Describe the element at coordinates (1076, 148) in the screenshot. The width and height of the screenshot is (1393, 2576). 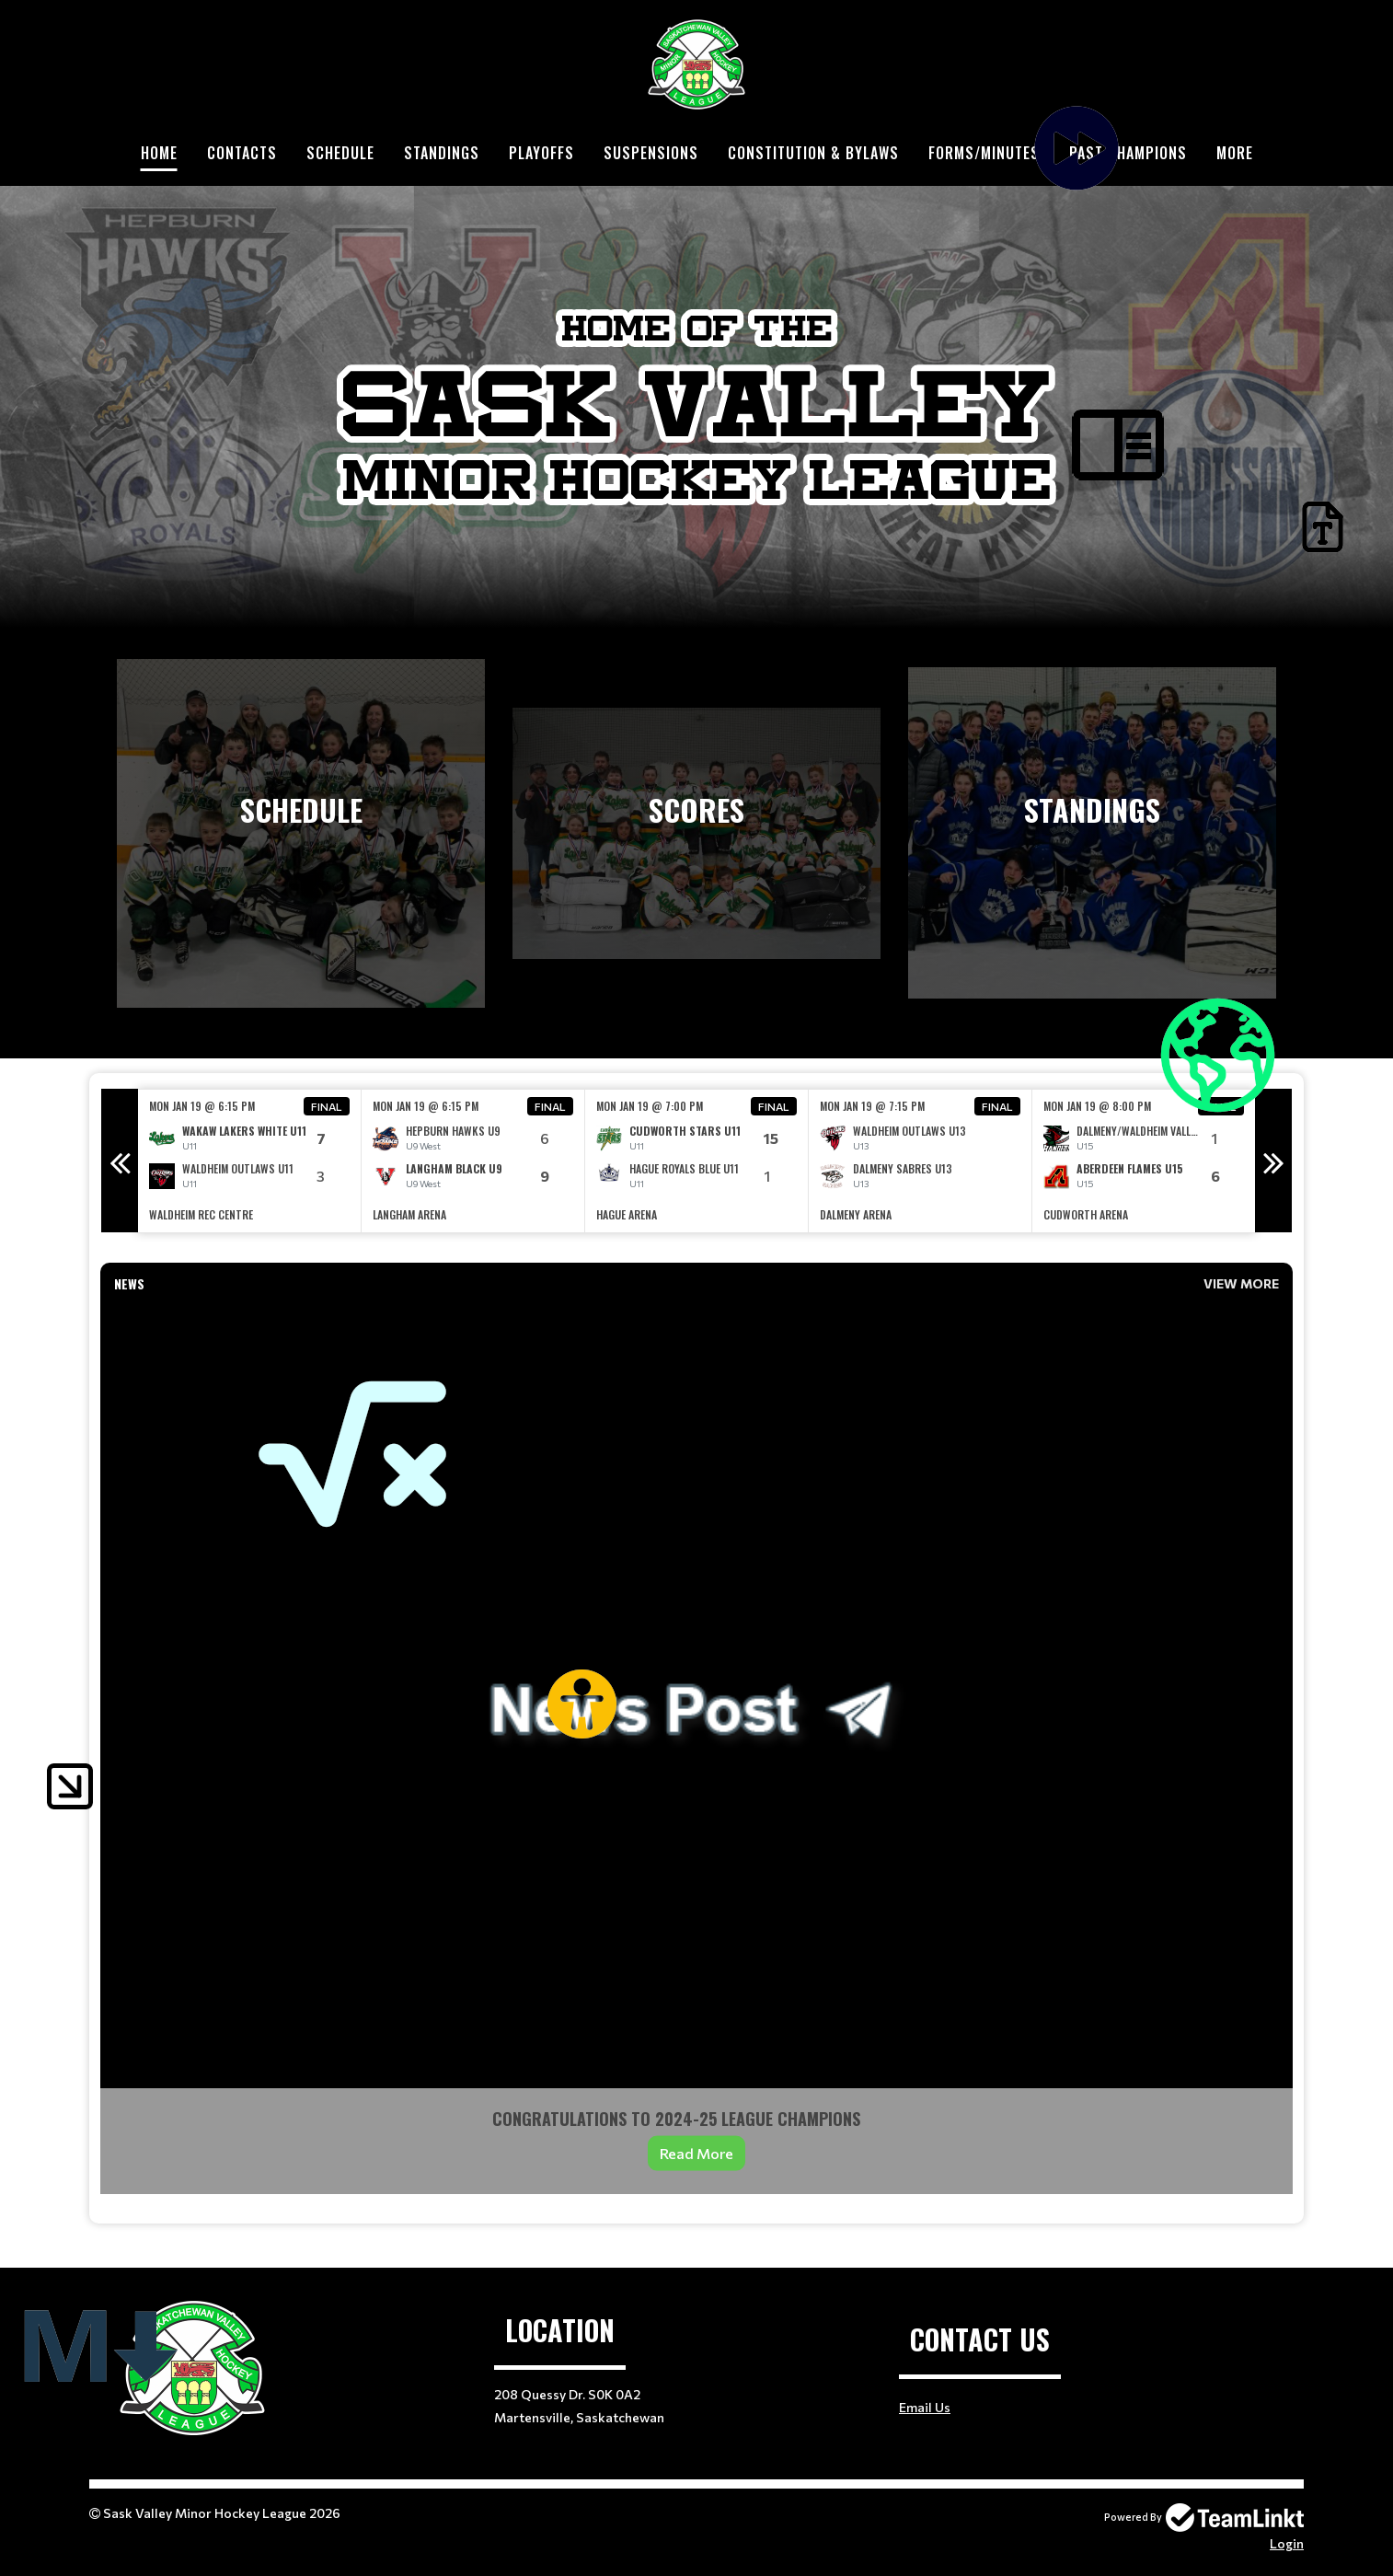
I see `skip forward to the next track` at that location.